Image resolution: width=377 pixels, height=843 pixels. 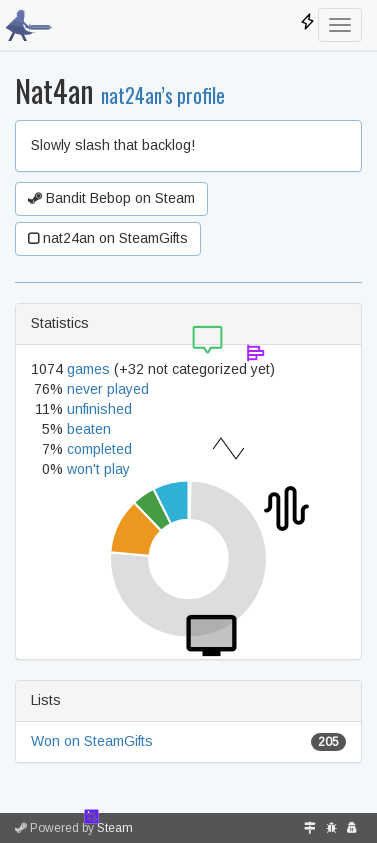 I want to click on open chat or messaging, so click(x=207, y=338).